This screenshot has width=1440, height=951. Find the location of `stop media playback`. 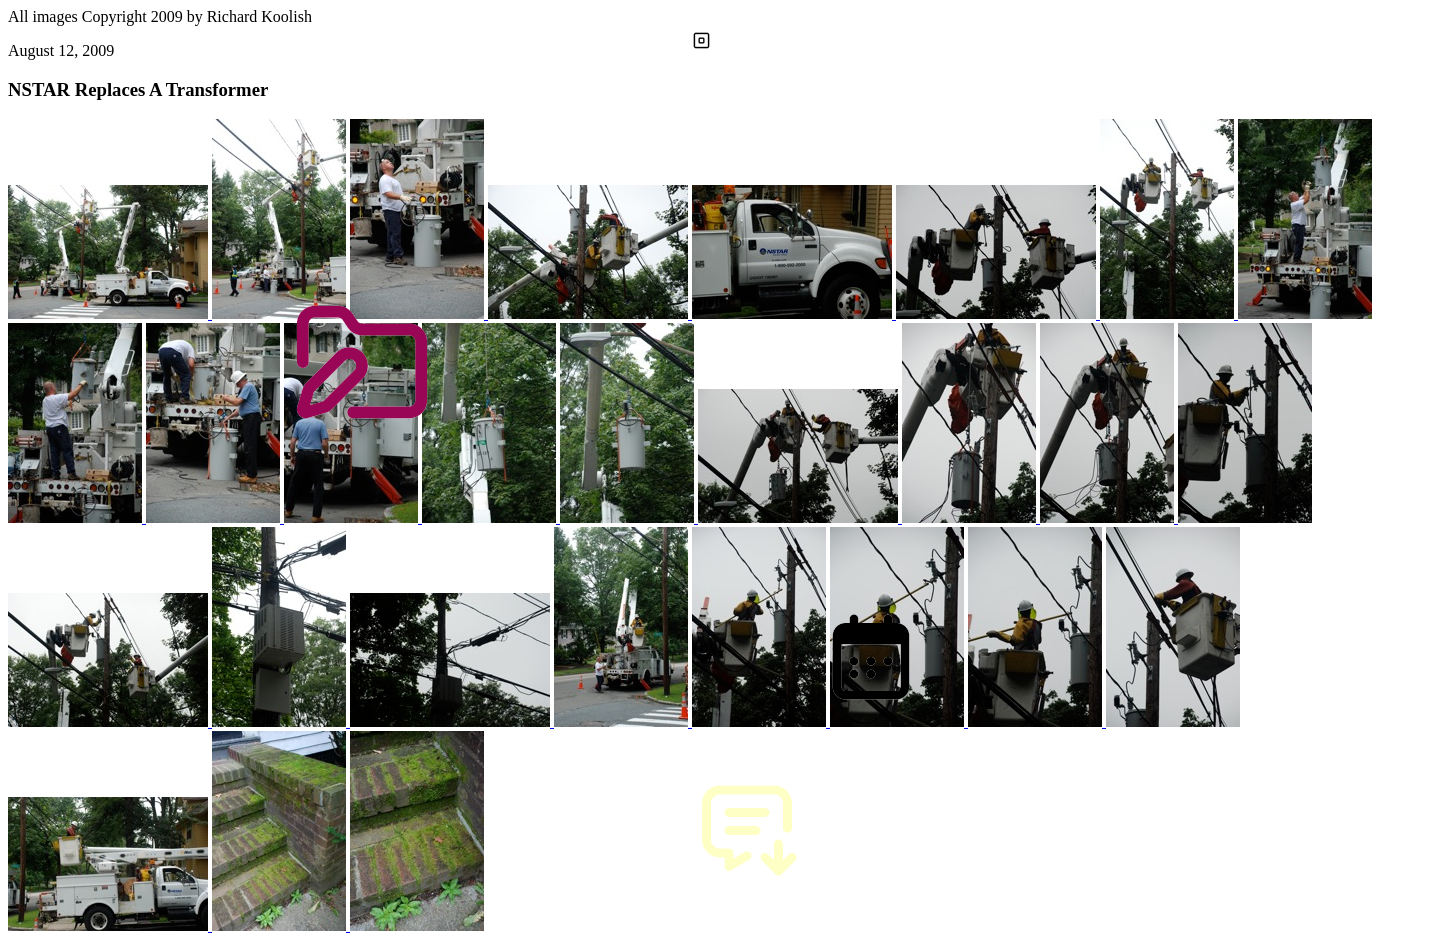

stop media playback is located at coordinates (701, 40).